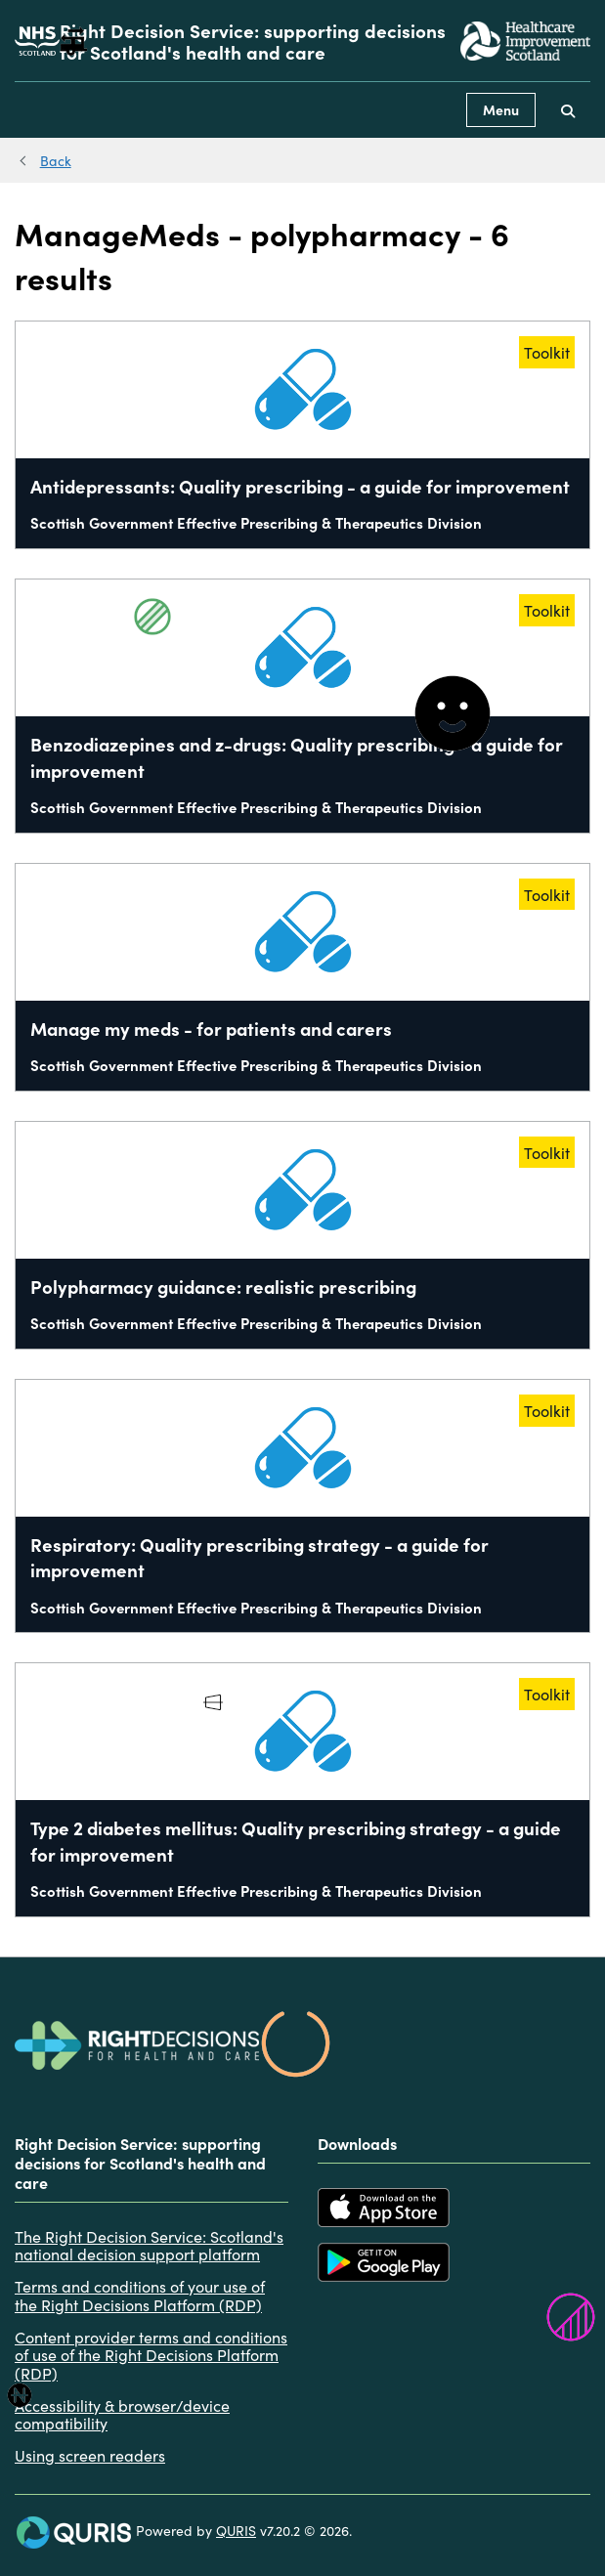 This screenshot has width=605, height=2576. What do you see at coordinates (453, 713) in the screenshot?
I see `add a reaction or emoji to a message` at bounding box center [453, 713].